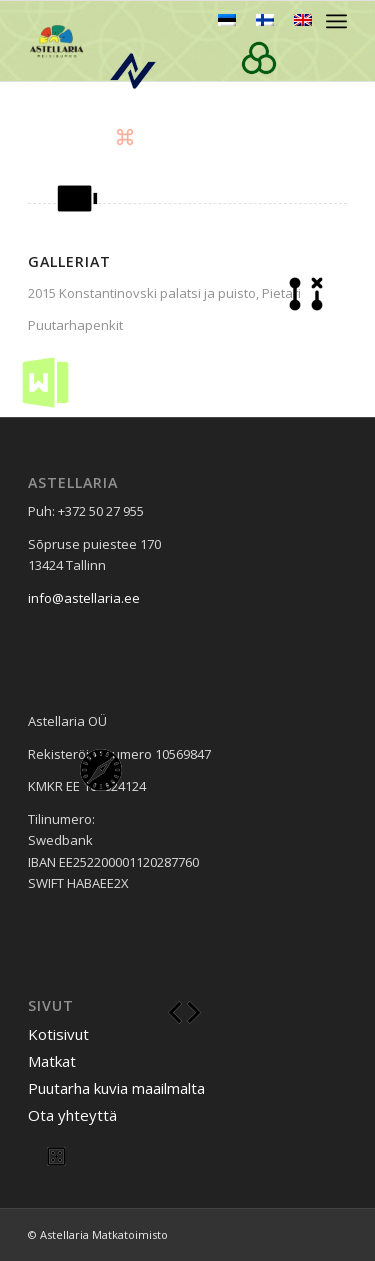  Describe the element at coordinates (76, 198) in the screenshot. I see `indicates current battery level` at that location.